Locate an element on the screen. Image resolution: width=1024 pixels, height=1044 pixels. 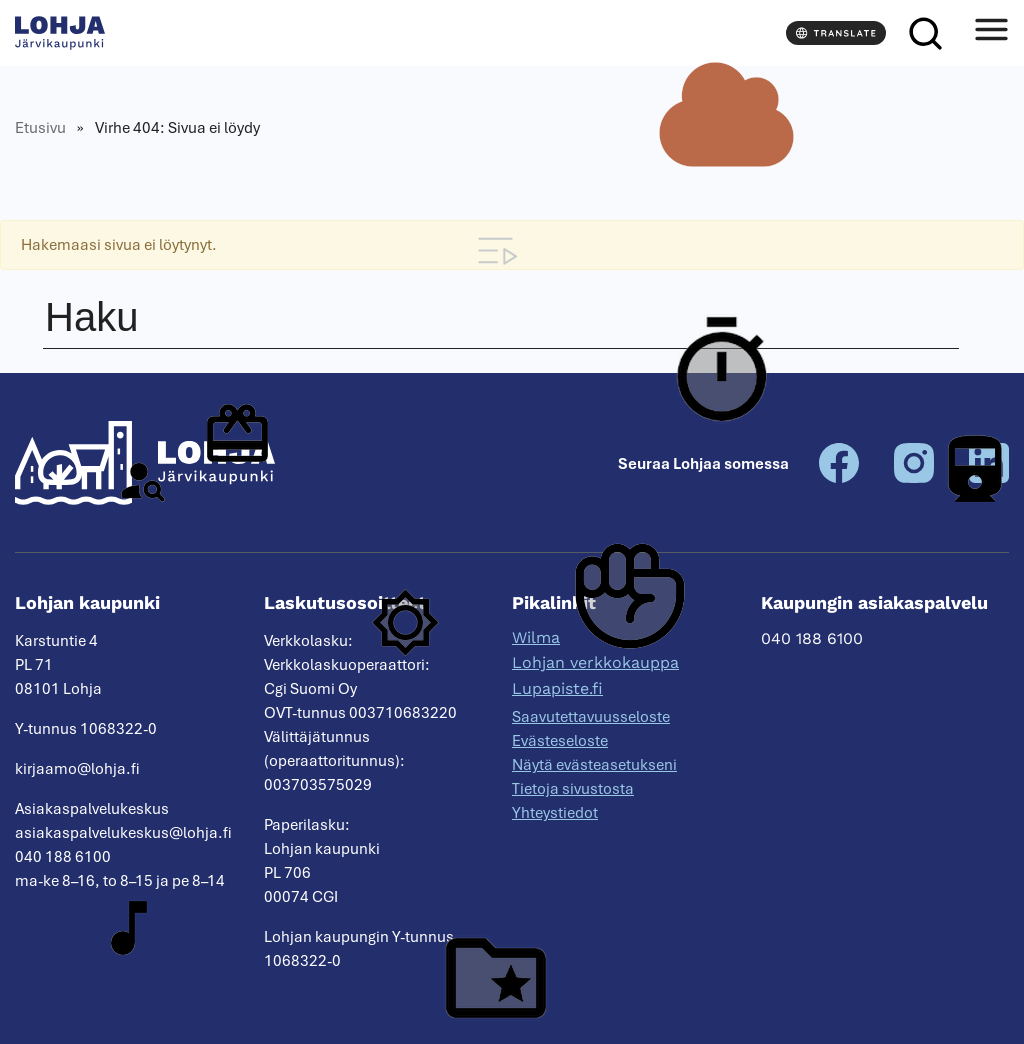
decrease screen brightness is located at coordinates (405, 622).